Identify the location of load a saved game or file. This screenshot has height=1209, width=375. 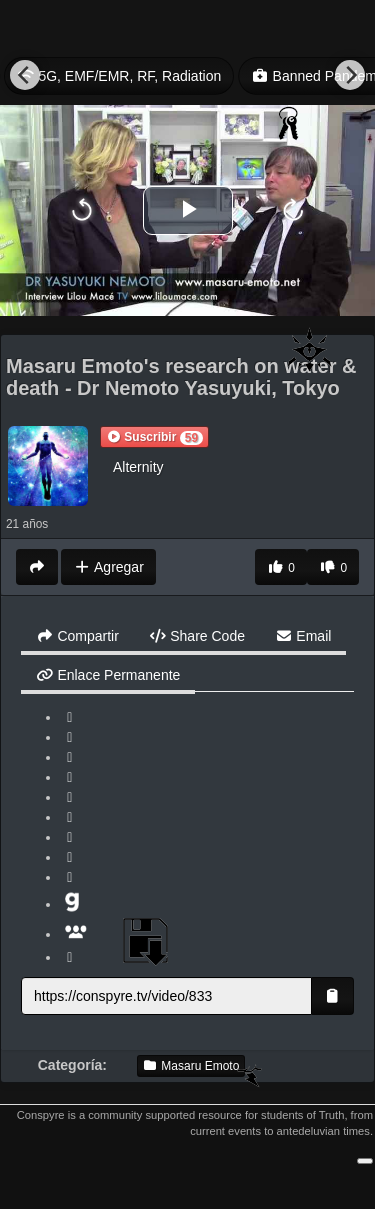
(145, 940).